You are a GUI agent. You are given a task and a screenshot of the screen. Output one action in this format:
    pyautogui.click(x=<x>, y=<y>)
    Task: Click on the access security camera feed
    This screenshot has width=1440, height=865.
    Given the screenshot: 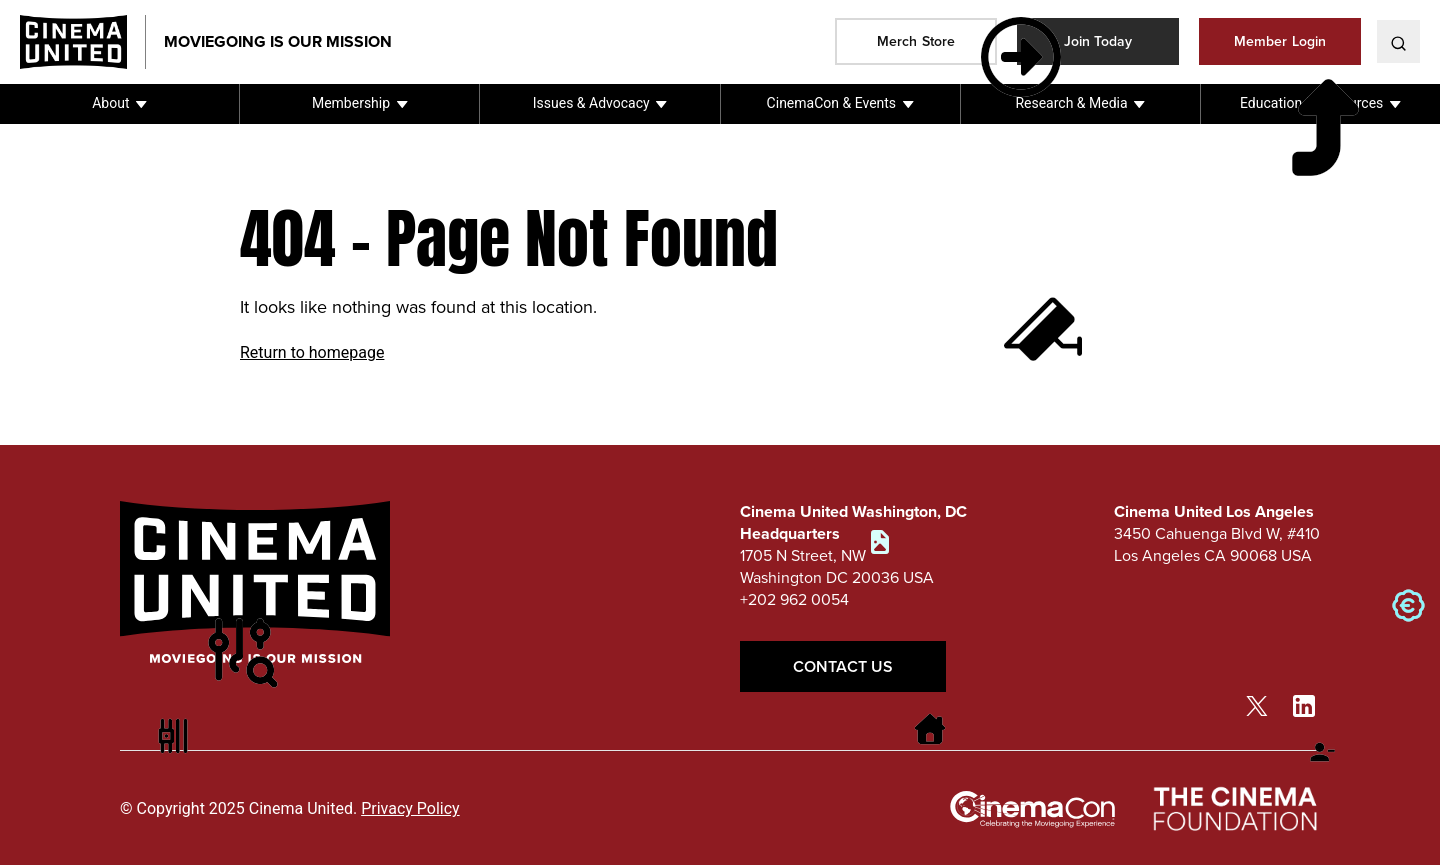 What is the action you would take?
    pyautogui.click(x=1043, y=334)
    